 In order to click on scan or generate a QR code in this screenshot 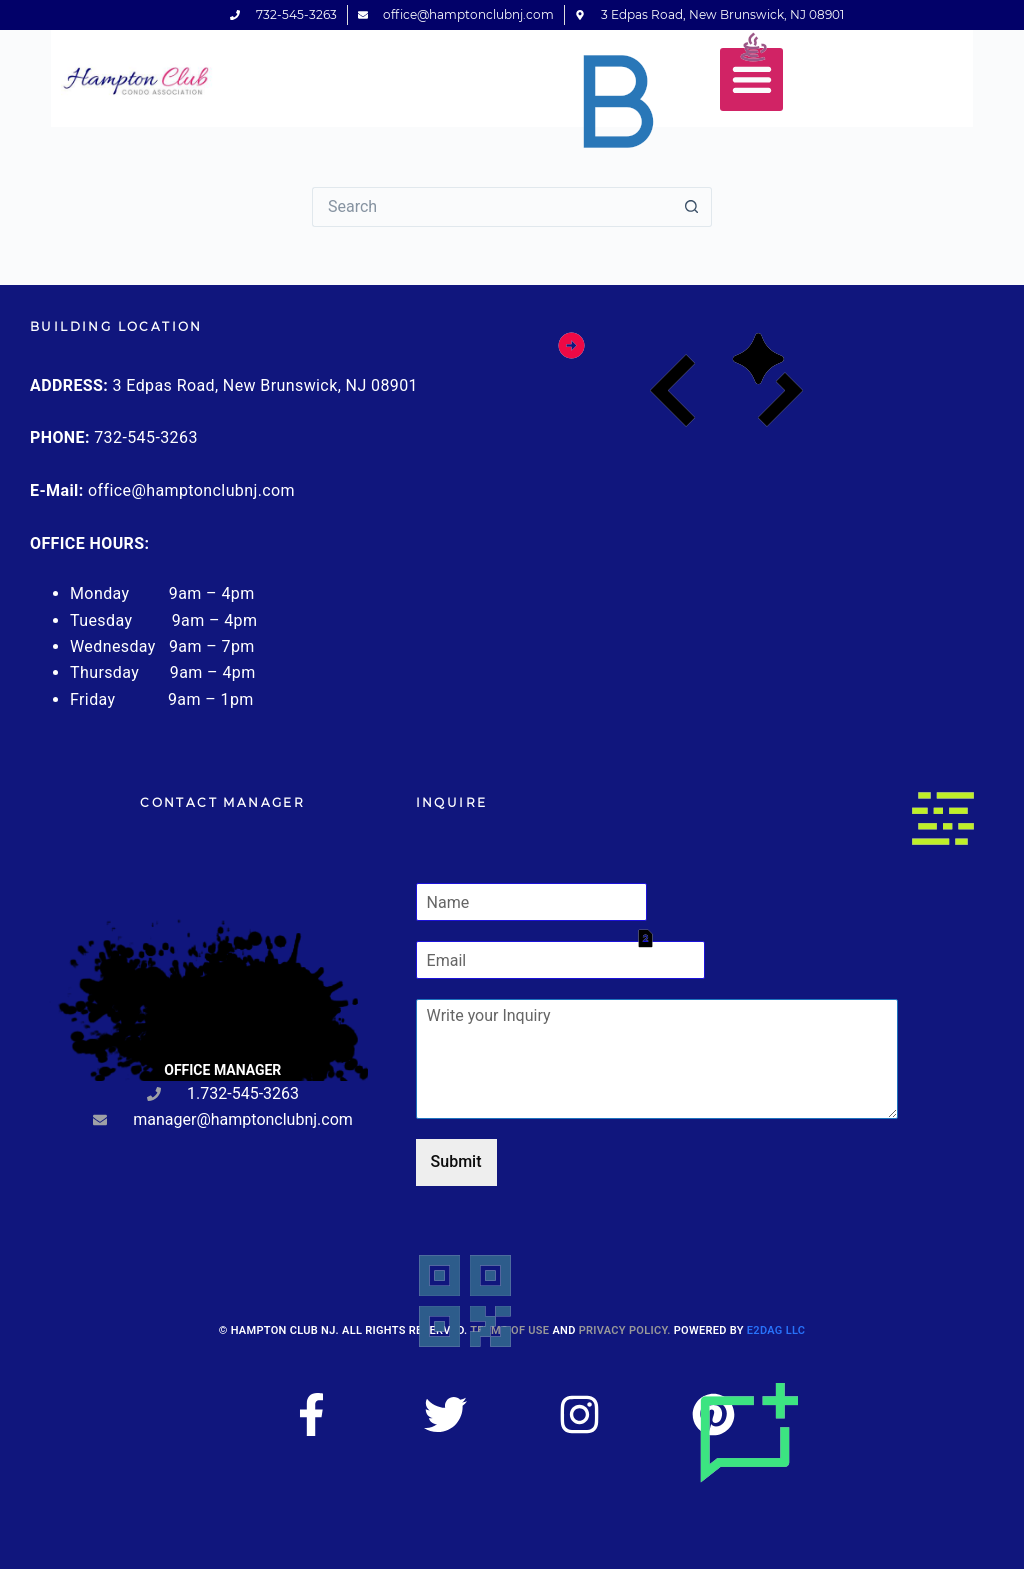, I will do `click(465, 1301)`.